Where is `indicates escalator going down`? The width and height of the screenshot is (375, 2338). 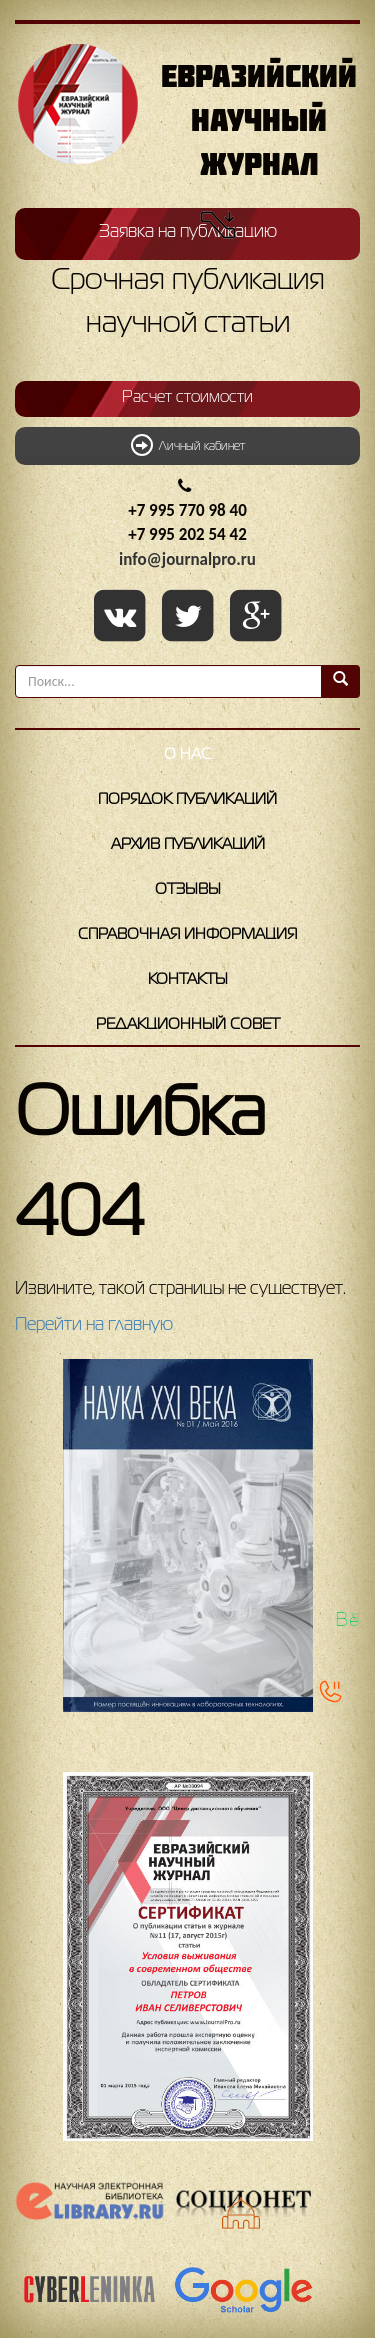 indicates escalator going down is located at coordinates (218, 225).